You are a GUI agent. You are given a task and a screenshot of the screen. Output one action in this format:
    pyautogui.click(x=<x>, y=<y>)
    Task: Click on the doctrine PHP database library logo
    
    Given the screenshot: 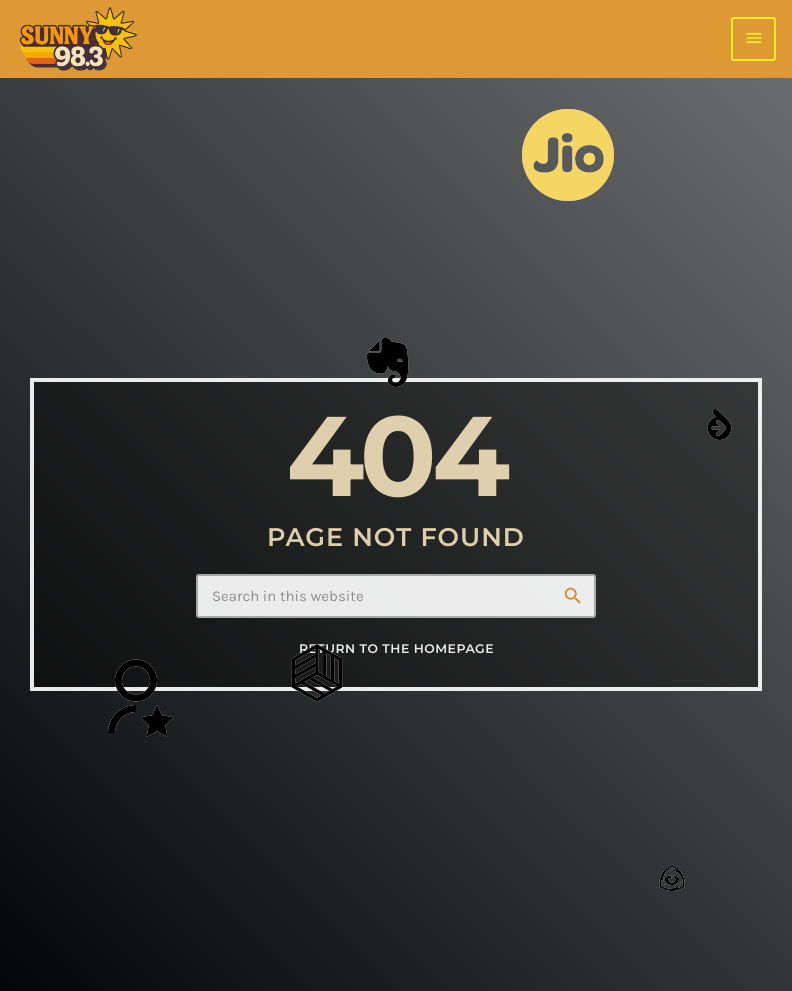 What is the action you would take?
    pyautogui.click(x=719, y=424)
    